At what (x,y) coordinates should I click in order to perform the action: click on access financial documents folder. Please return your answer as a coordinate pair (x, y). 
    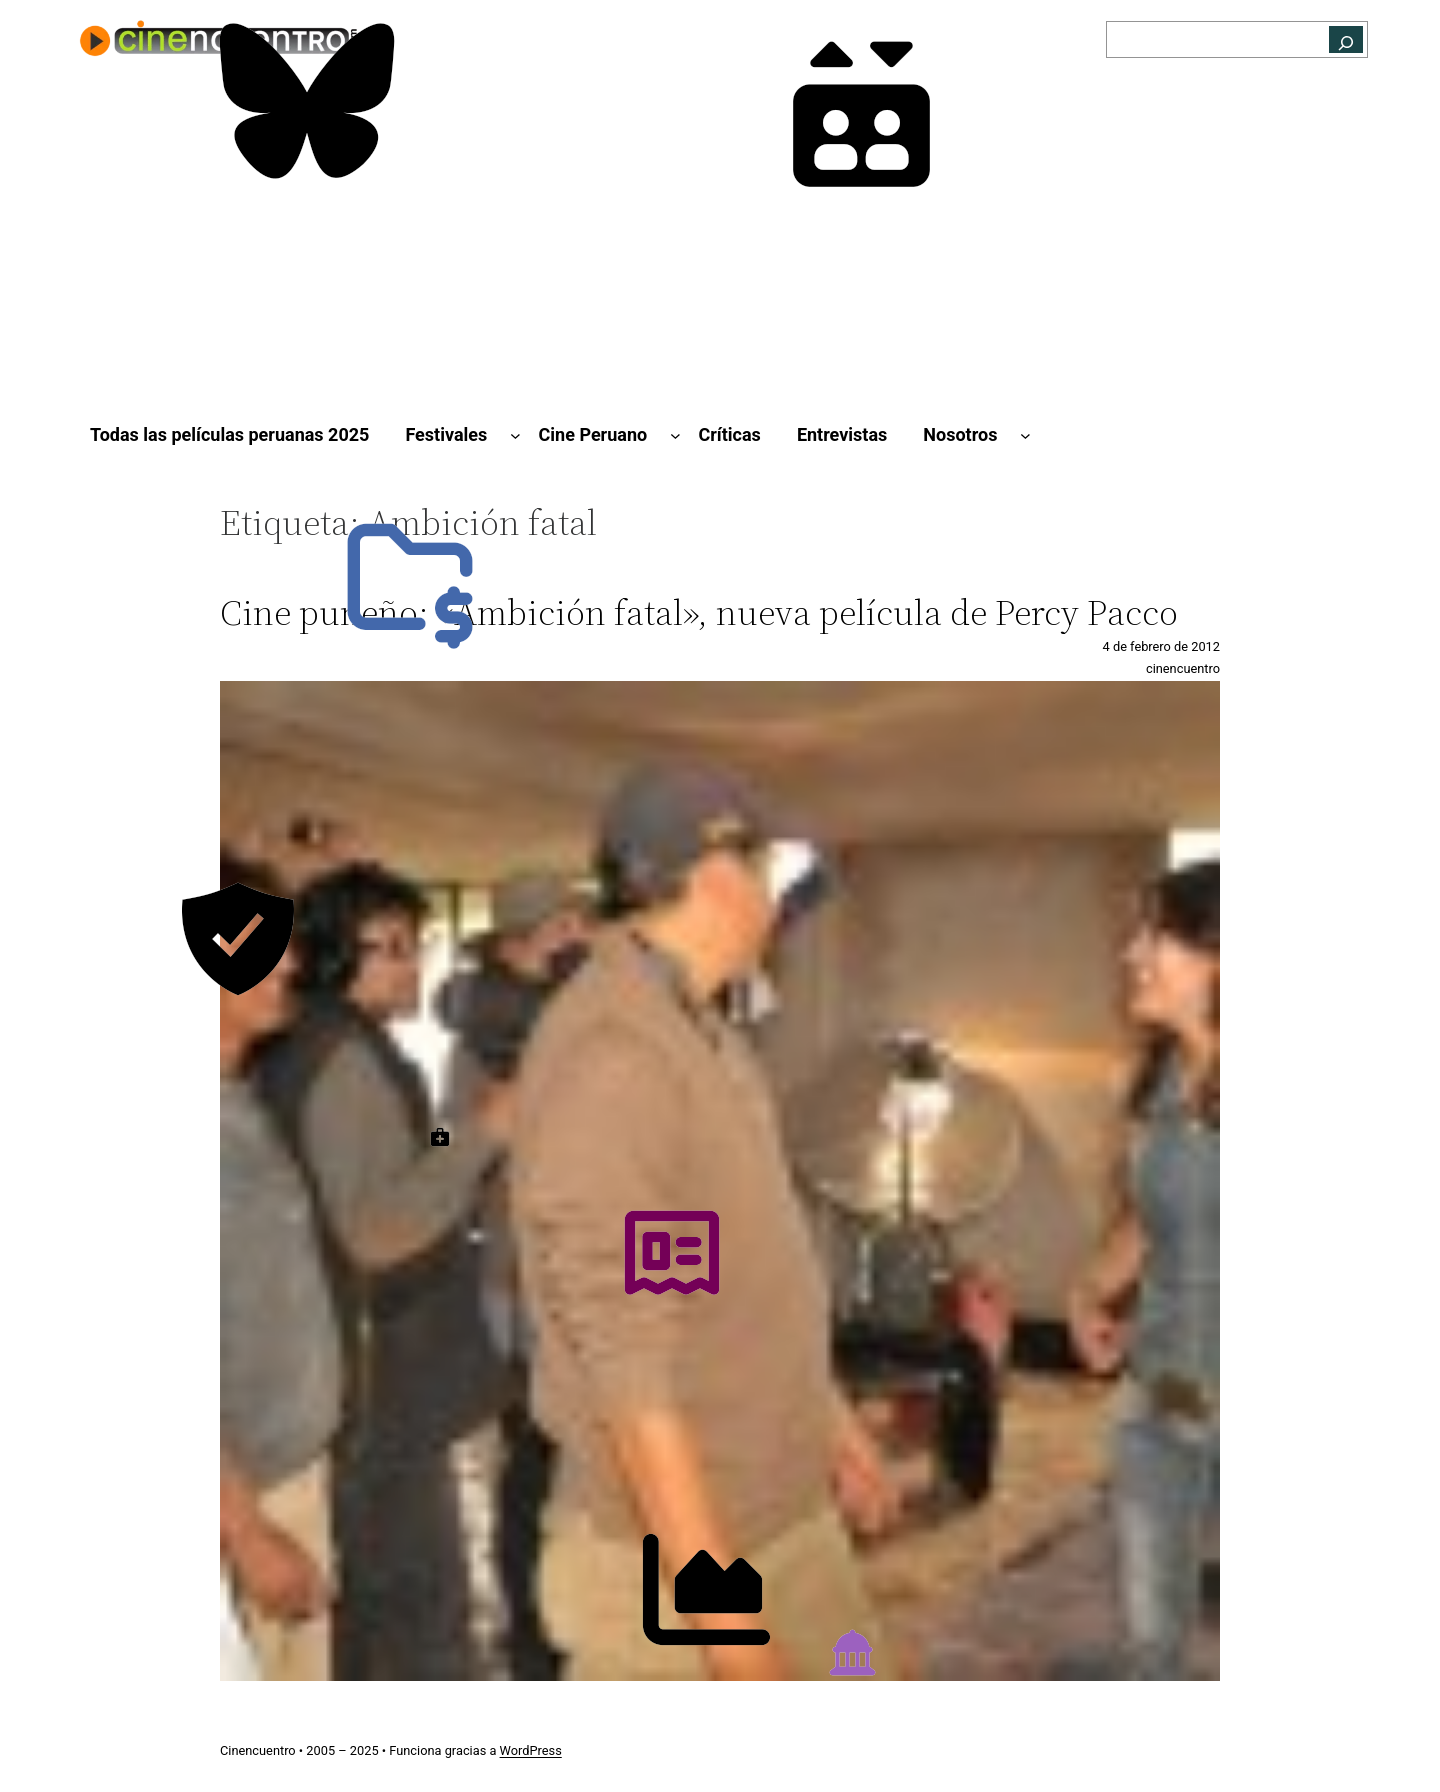
    Looking at the image, I should click on (410, 580).